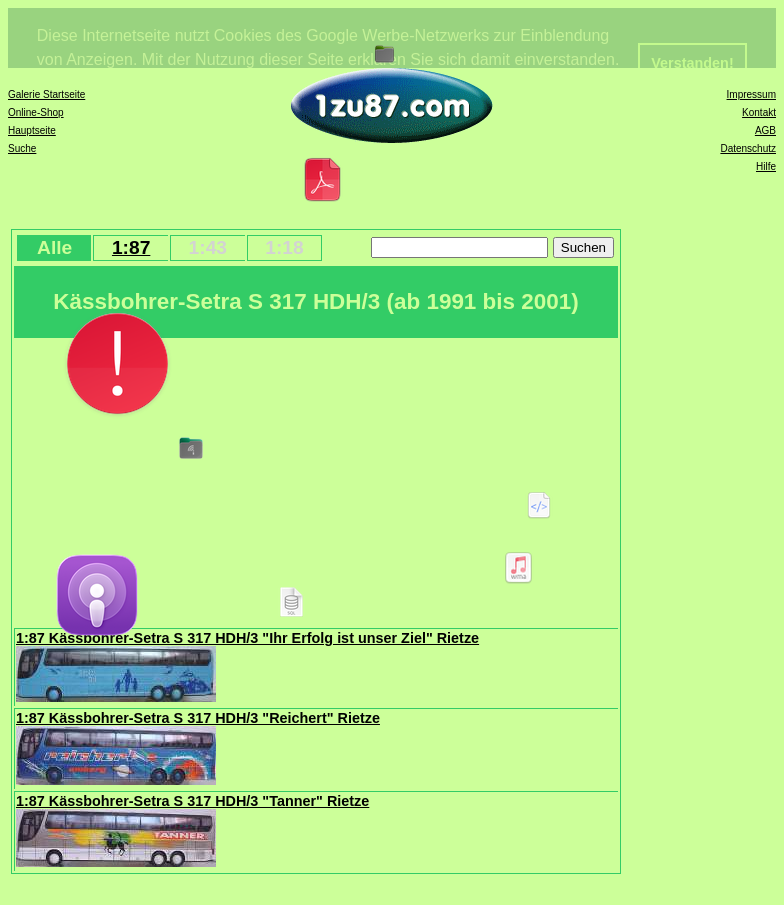  I want to click on an HTML or code file, so click(539, 505).